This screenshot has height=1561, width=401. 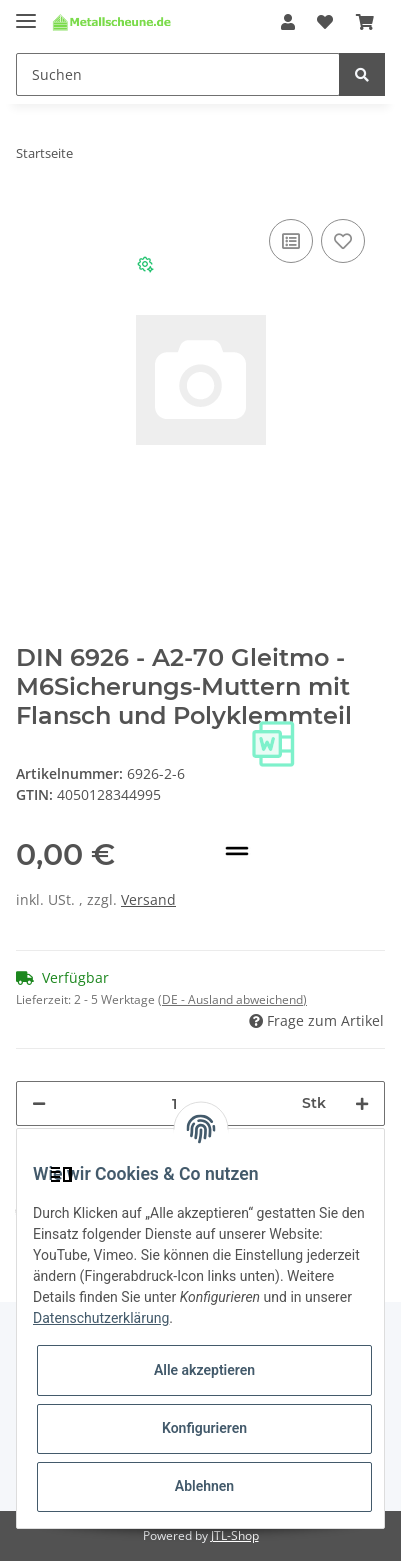 I want to click on open microsoft word, so click(x=275, y=744).